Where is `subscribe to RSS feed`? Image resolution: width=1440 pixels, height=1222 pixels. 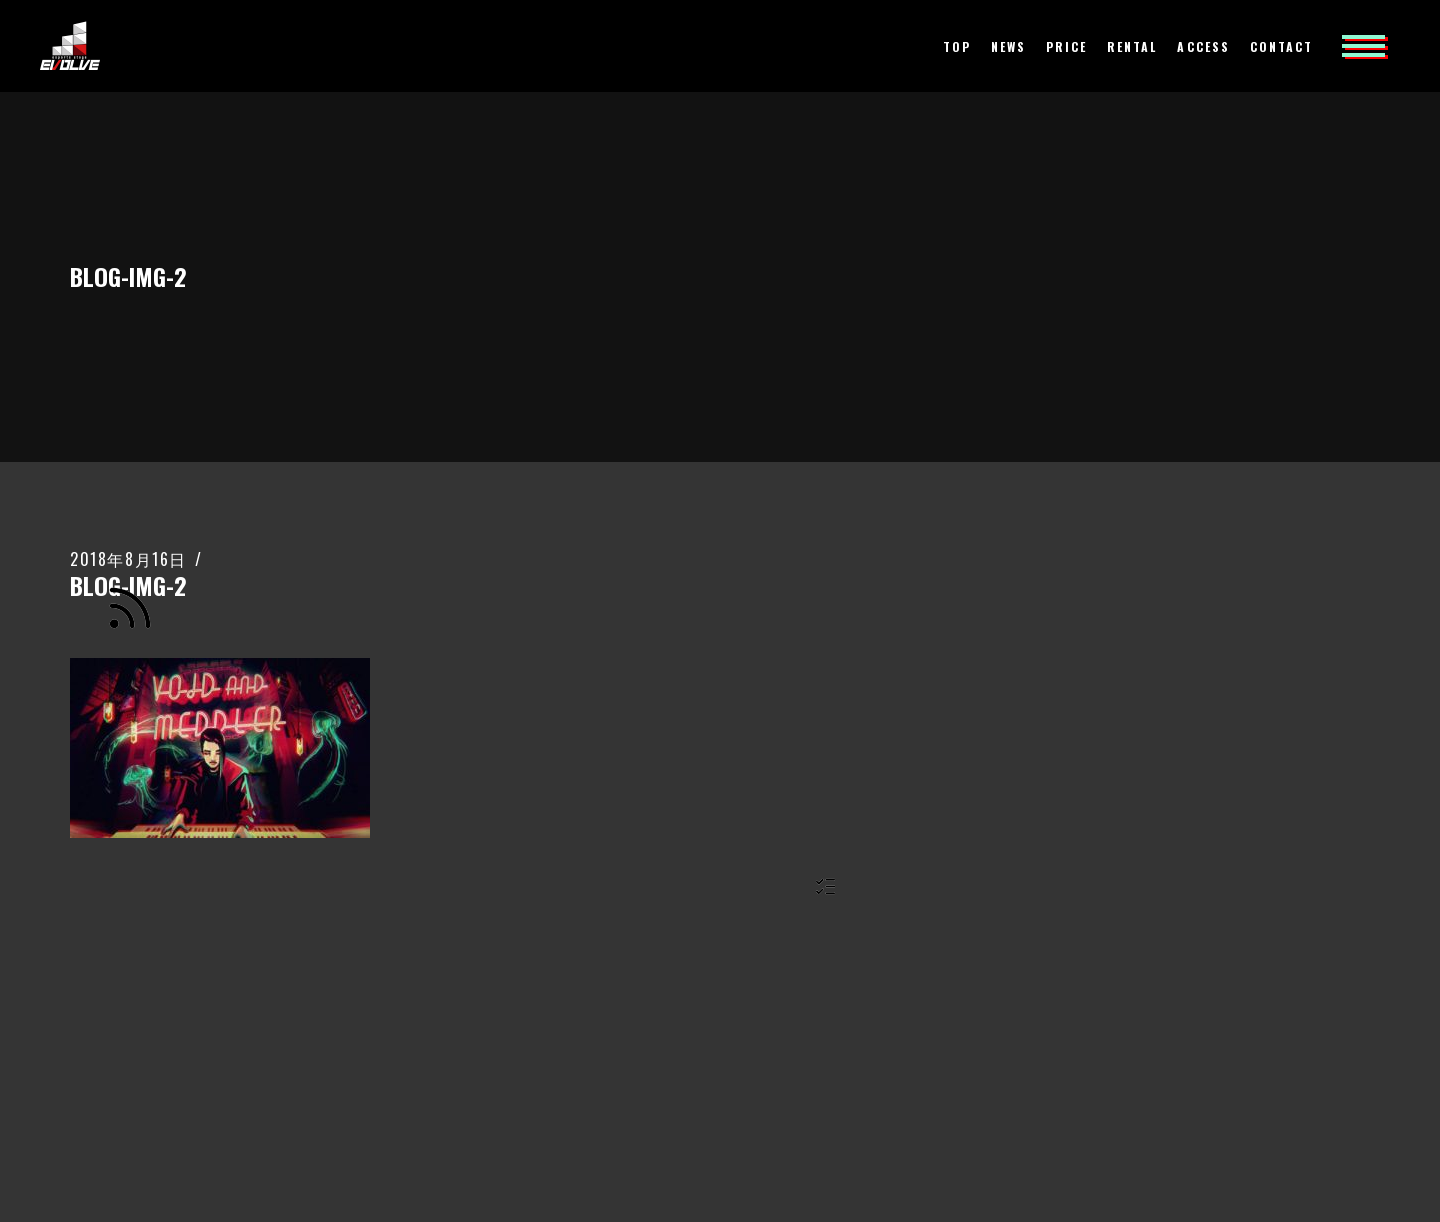
subscribe to RSS feed is located at coordinates (130, 608).